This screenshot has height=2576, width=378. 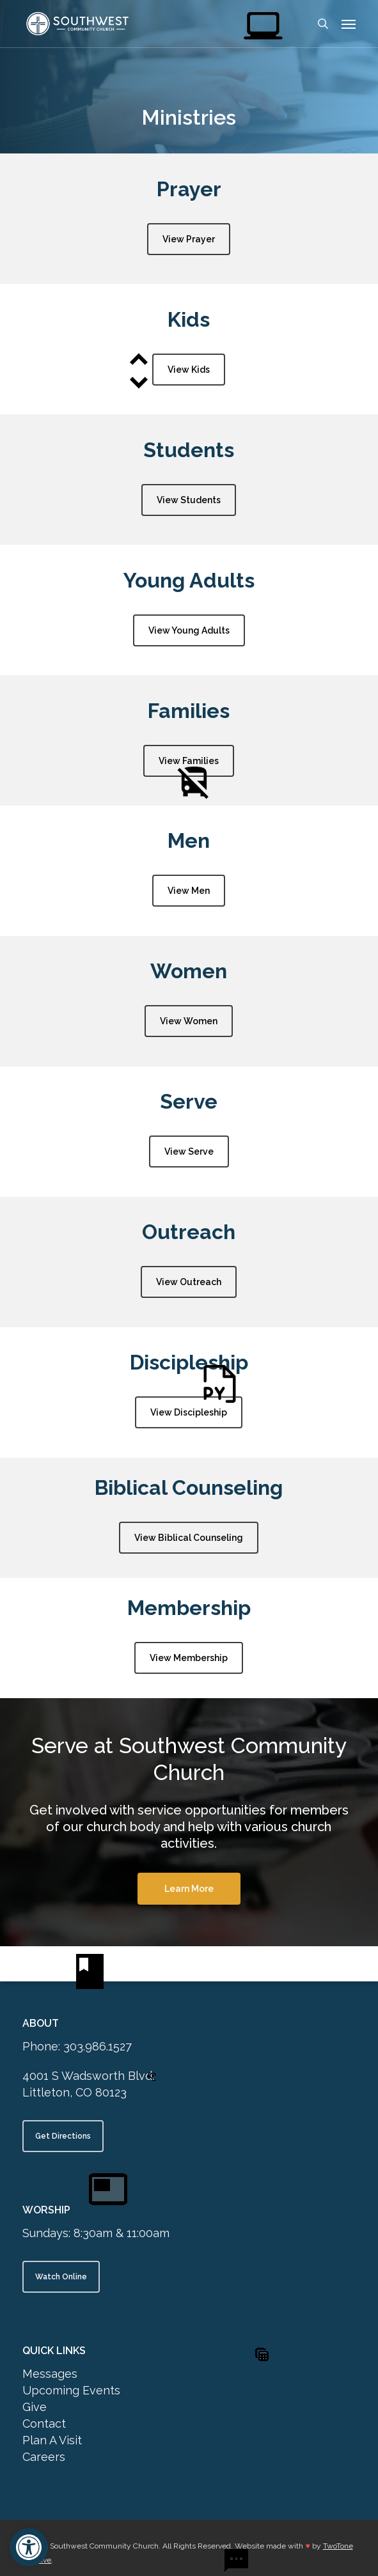 I want to click on switch to table view, so click(x=262, y=2354).